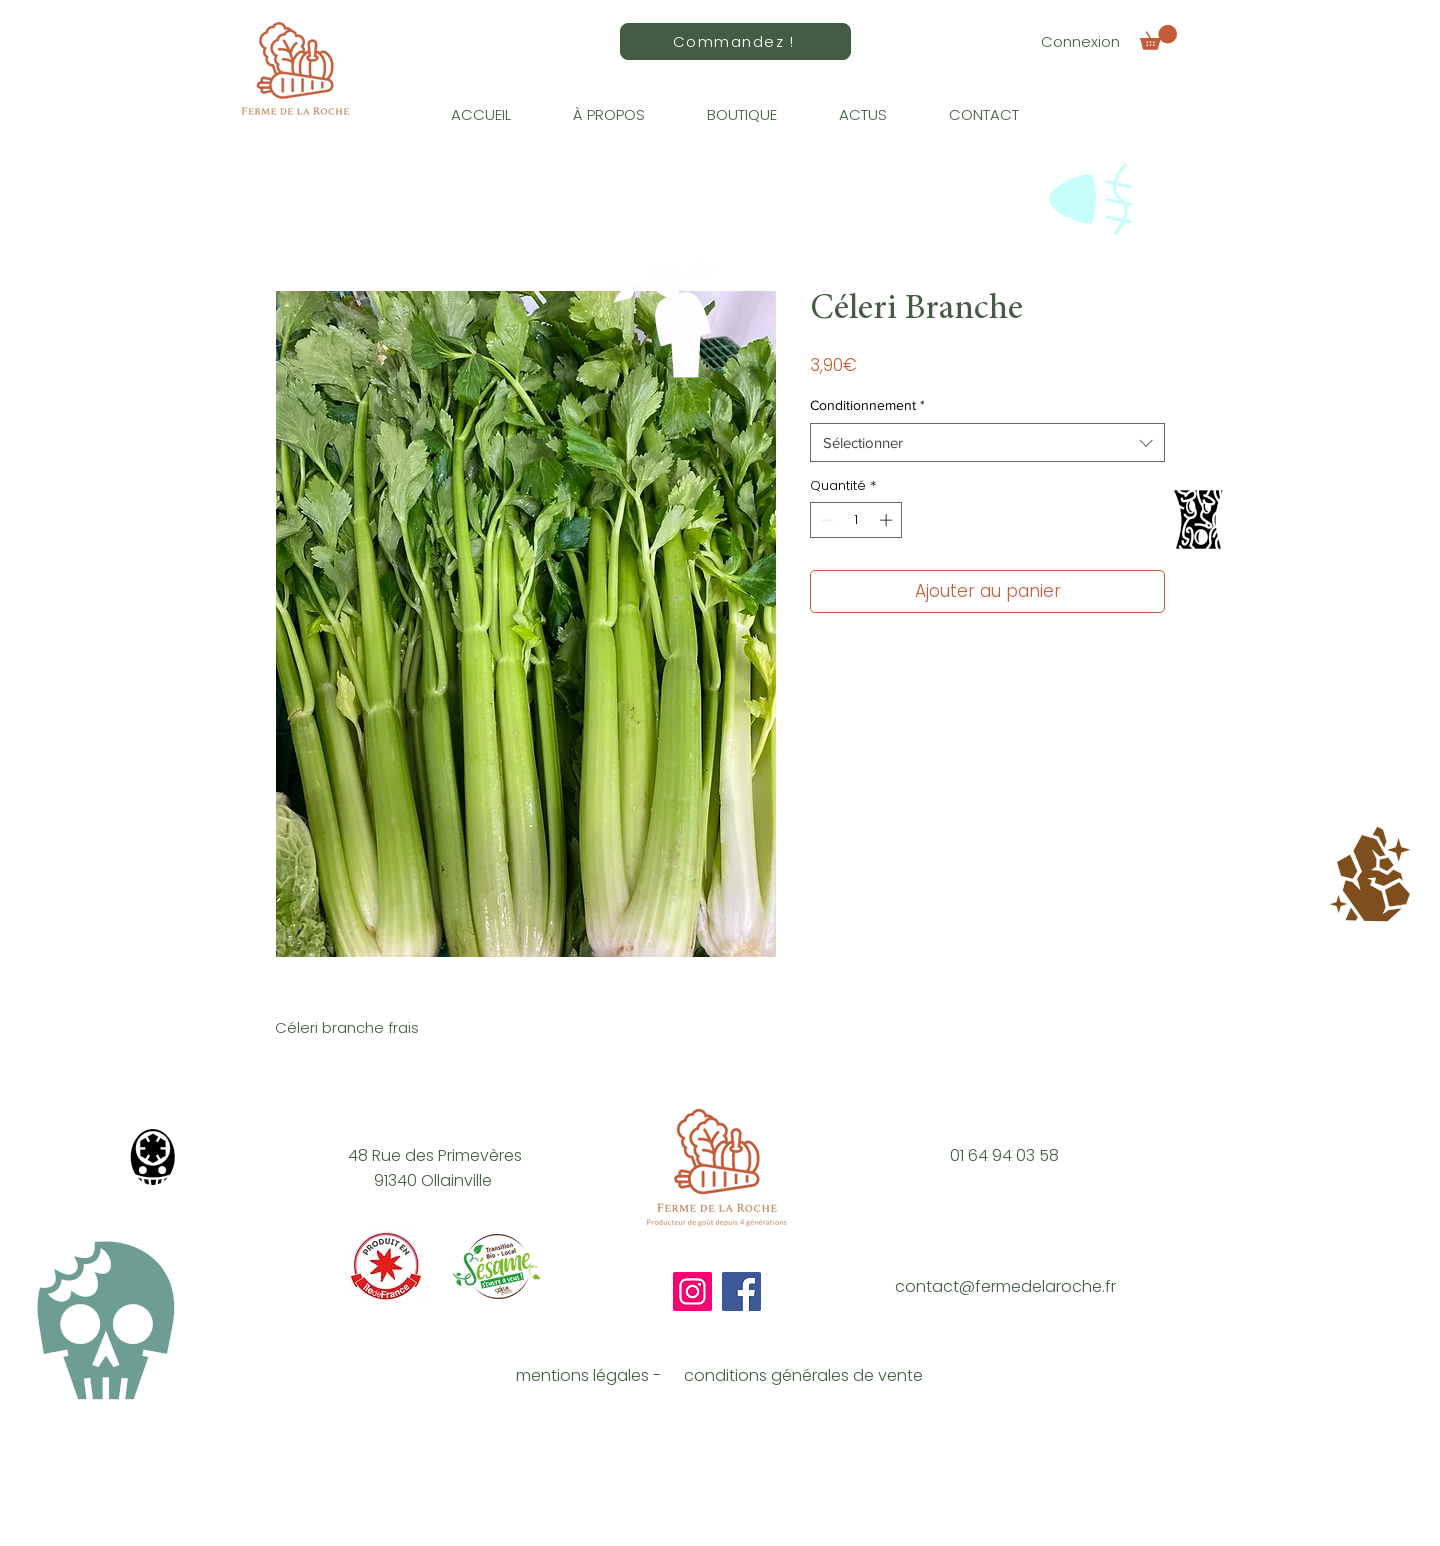 The height and width of the screenshot is (1546, 1440). Describe the element at coordinates (1370, 874) in the screenshot. I see `collect ore or mining resources` at that location.